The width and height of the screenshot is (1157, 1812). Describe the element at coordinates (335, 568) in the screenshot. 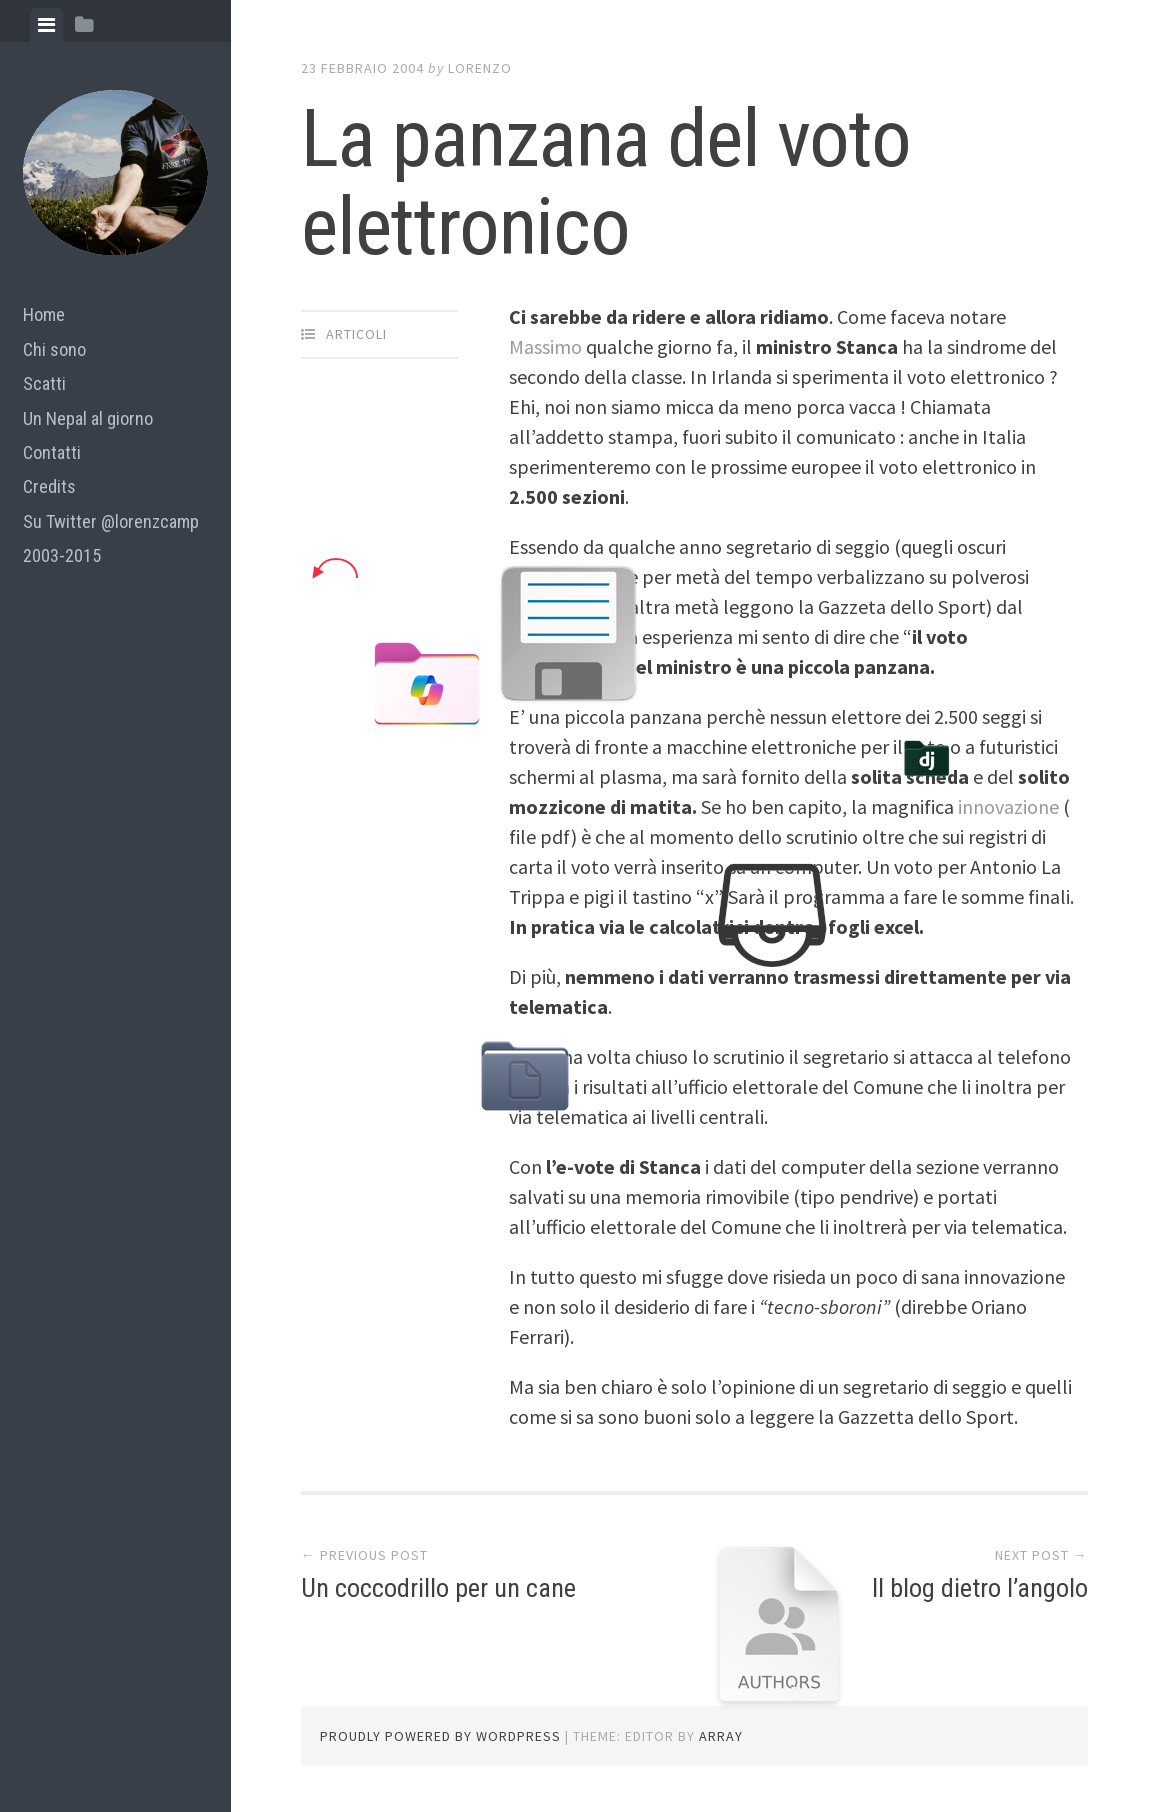

I see `undo the last action` at that location.